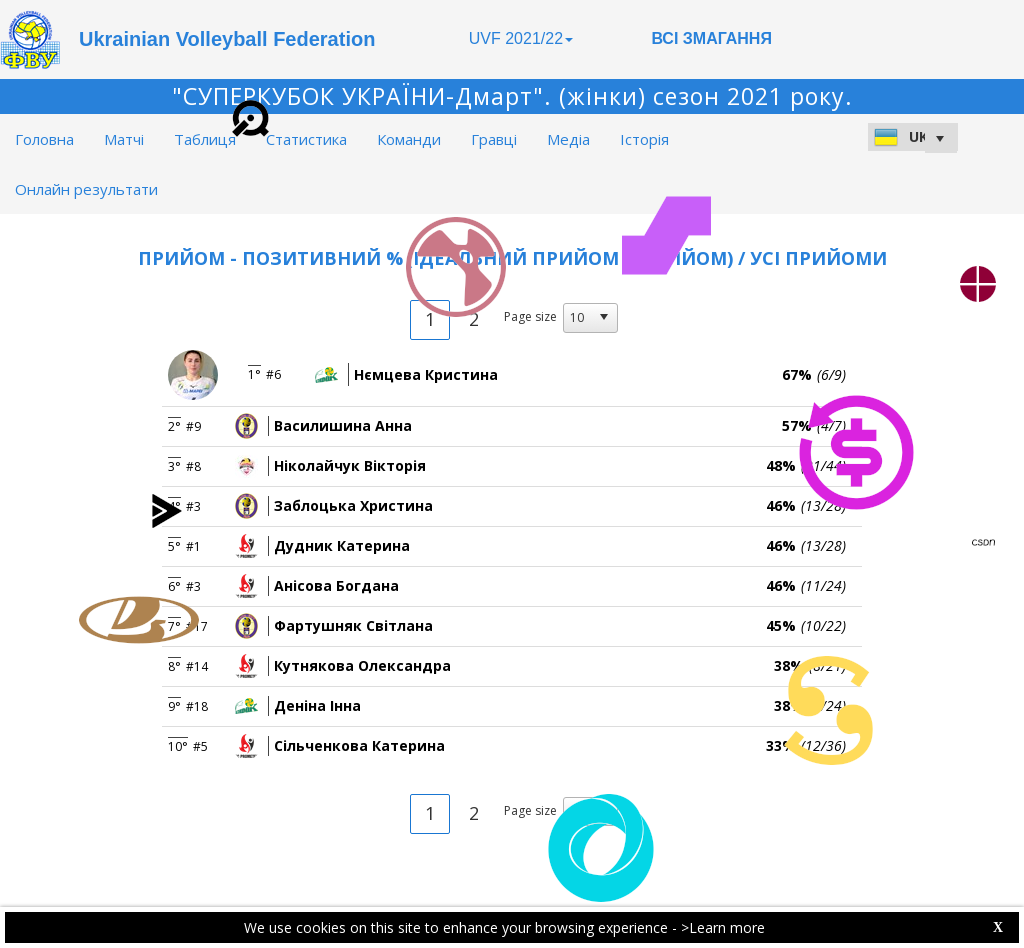 This screenshot has height=948, width=1024. Describe the element at coordinates (983, 542) in the screenshot. I see `visit CSDN developer community` at that location.